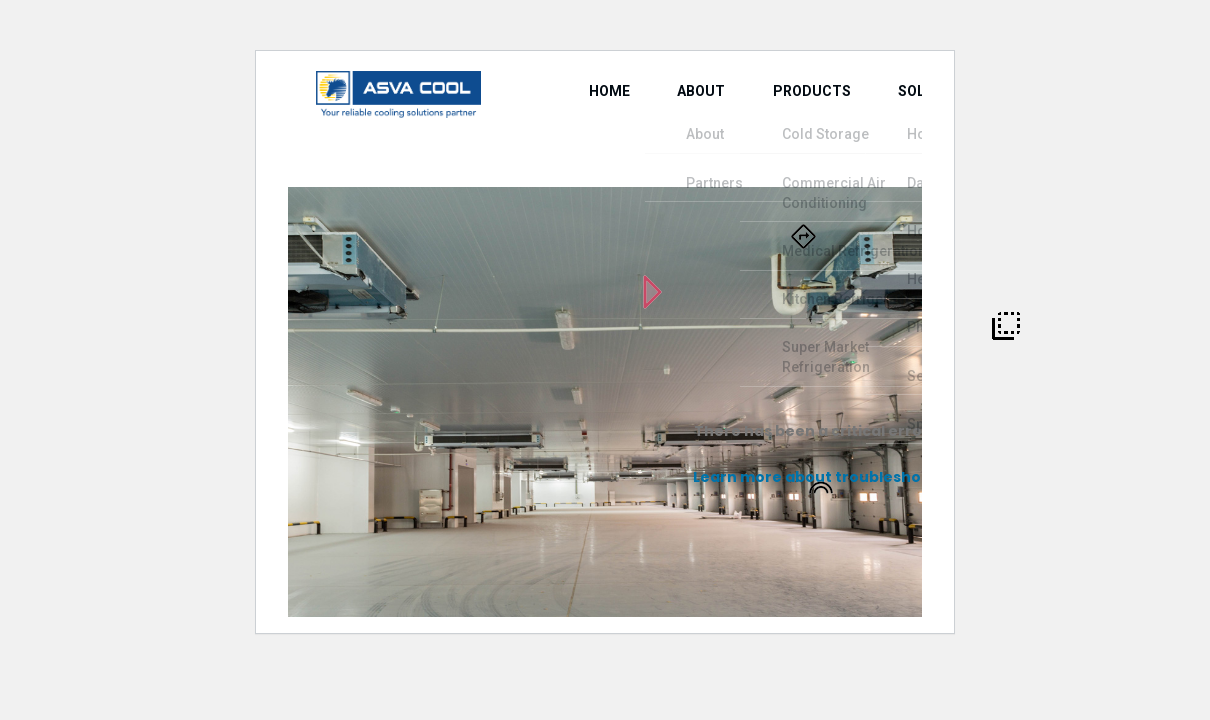  What do you see at coordinates (651, 292) in the screenshot?
I see `navigate to the next item or screen` at bounding box center [651, 292].